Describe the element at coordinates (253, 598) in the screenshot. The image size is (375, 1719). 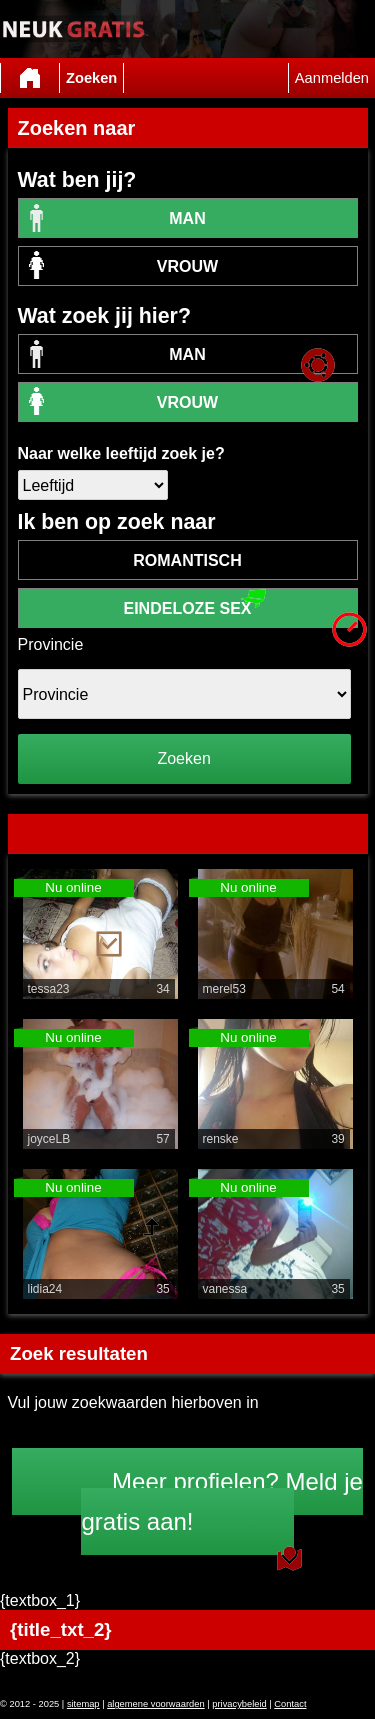
I see `open Blockbench 3D modeling application` at that location.